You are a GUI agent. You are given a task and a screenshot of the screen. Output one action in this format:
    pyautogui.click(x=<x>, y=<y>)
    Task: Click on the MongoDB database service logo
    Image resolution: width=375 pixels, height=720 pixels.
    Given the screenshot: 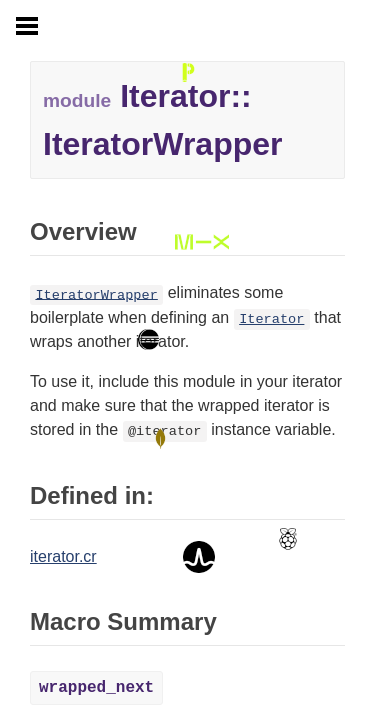 What is the action you would take?
    pyautogui.click(x=160, y=438)
    